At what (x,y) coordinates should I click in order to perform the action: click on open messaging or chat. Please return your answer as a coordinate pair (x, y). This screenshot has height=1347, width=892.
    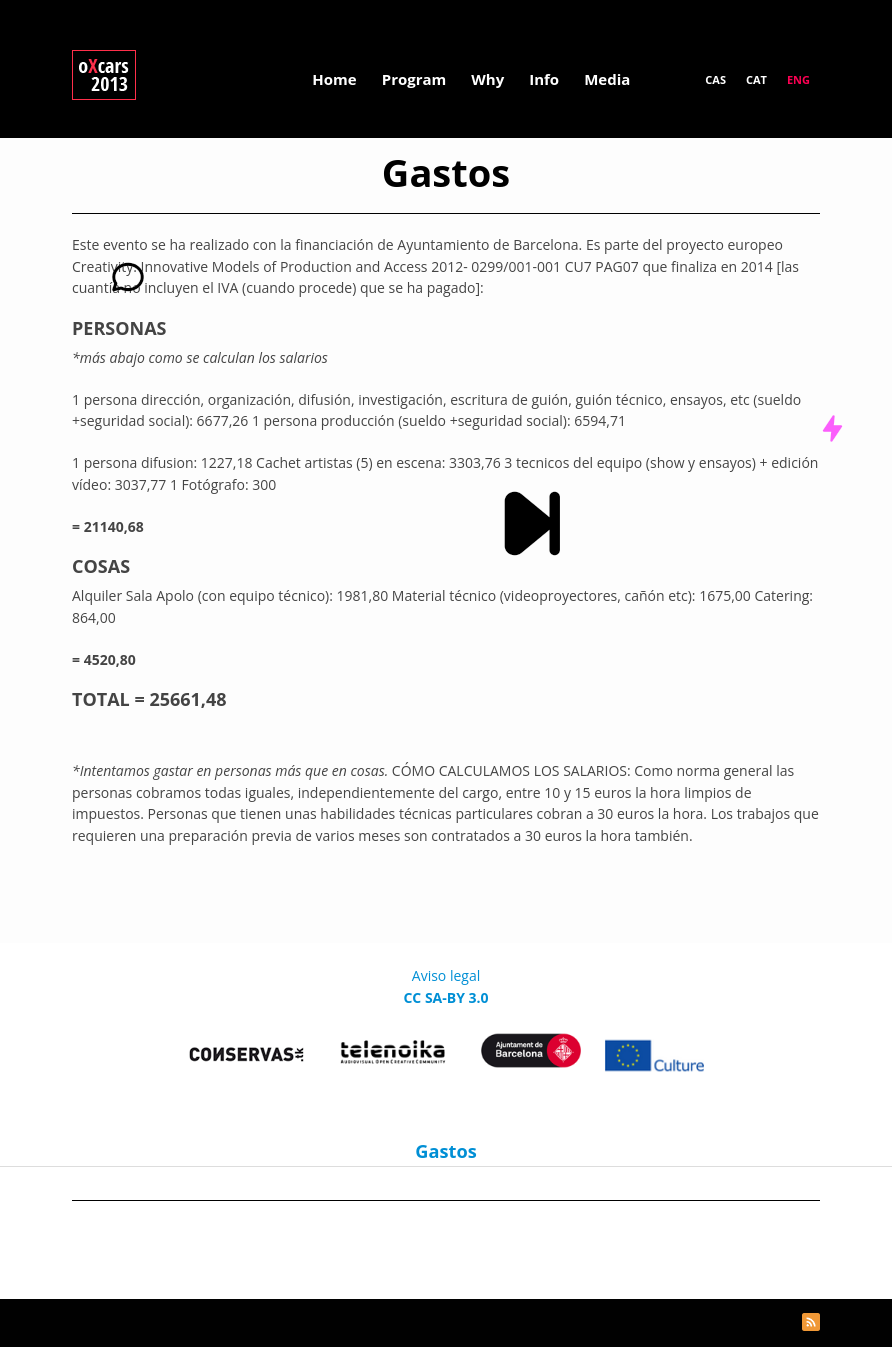
    Looking at the image, I should click on (128, 277).